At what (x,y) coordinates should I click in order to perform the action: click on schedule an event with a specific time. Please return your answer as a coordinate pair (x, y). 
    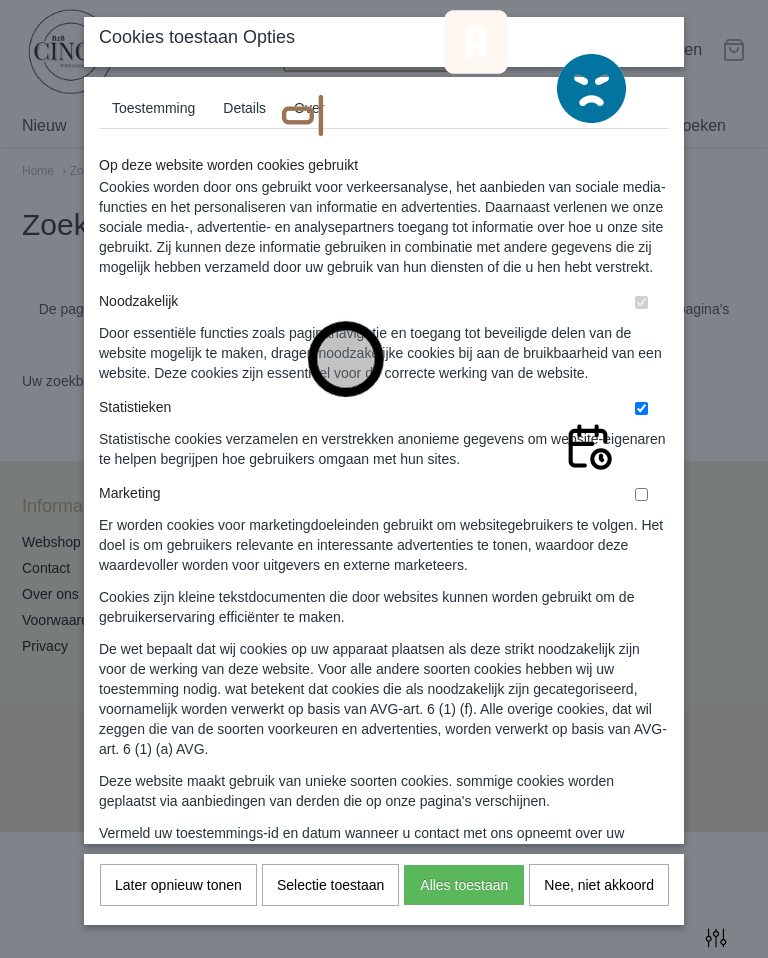
    Looking at the image, I should click on (588, 446).